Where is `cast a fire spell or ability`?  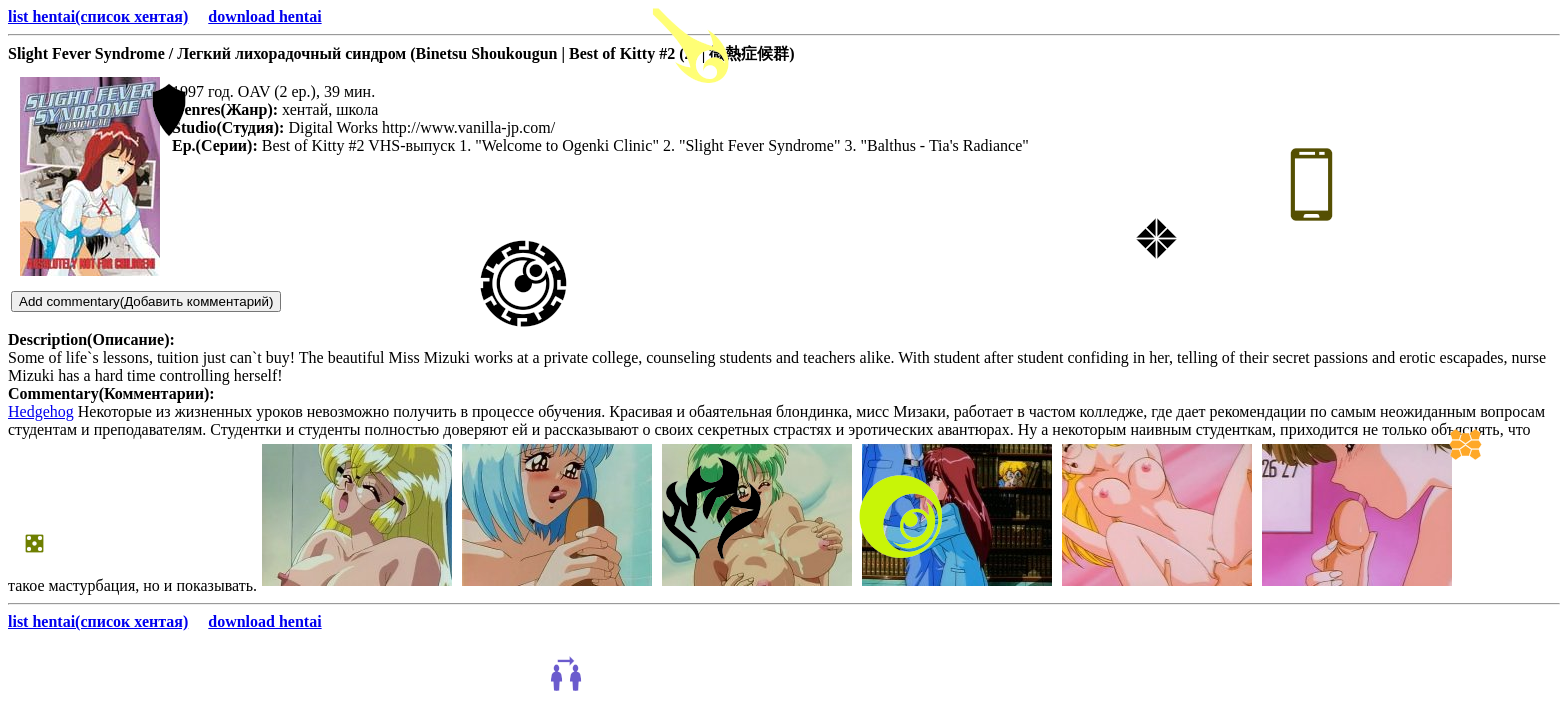 cast a fire spell or ability is located at coordinates (691, 45).